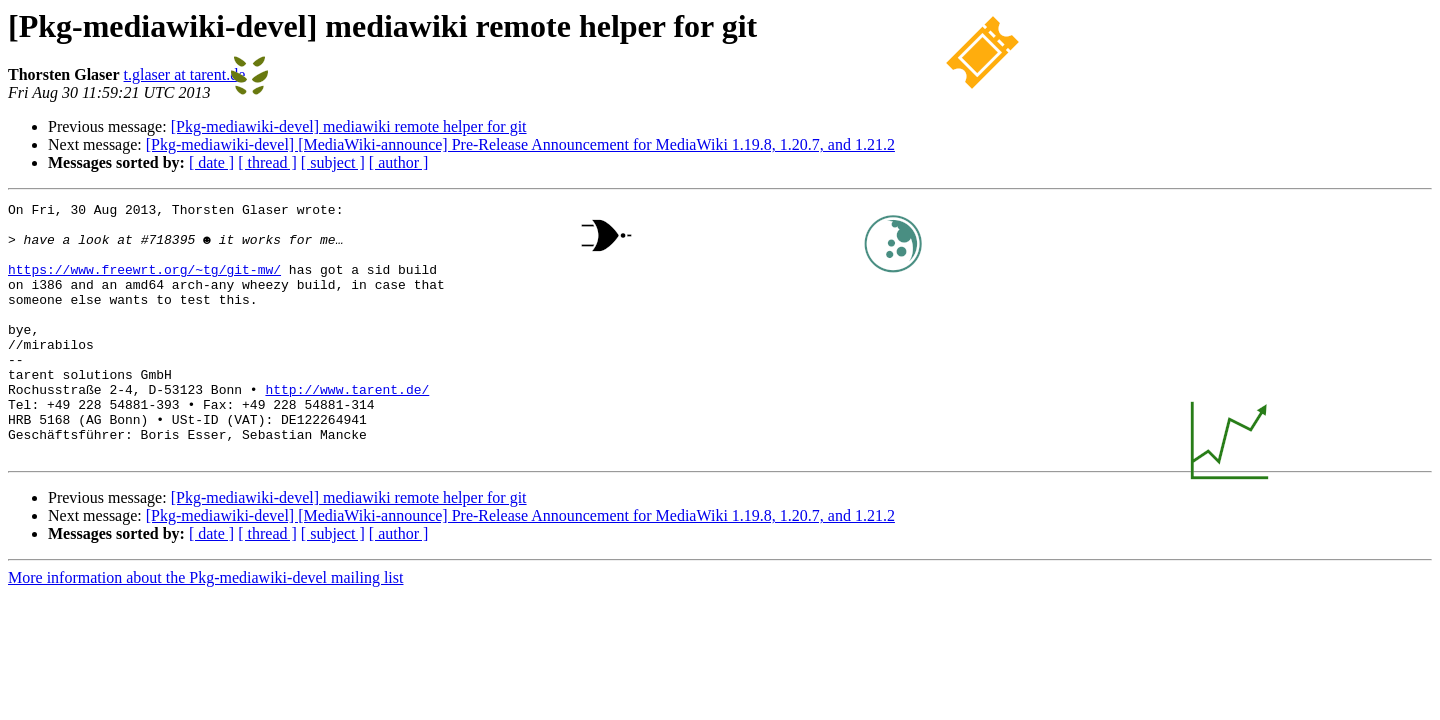 The width and height of the screenshot is (1440, 720). I want to click on view analytics or statistics, so click(1229, 440).